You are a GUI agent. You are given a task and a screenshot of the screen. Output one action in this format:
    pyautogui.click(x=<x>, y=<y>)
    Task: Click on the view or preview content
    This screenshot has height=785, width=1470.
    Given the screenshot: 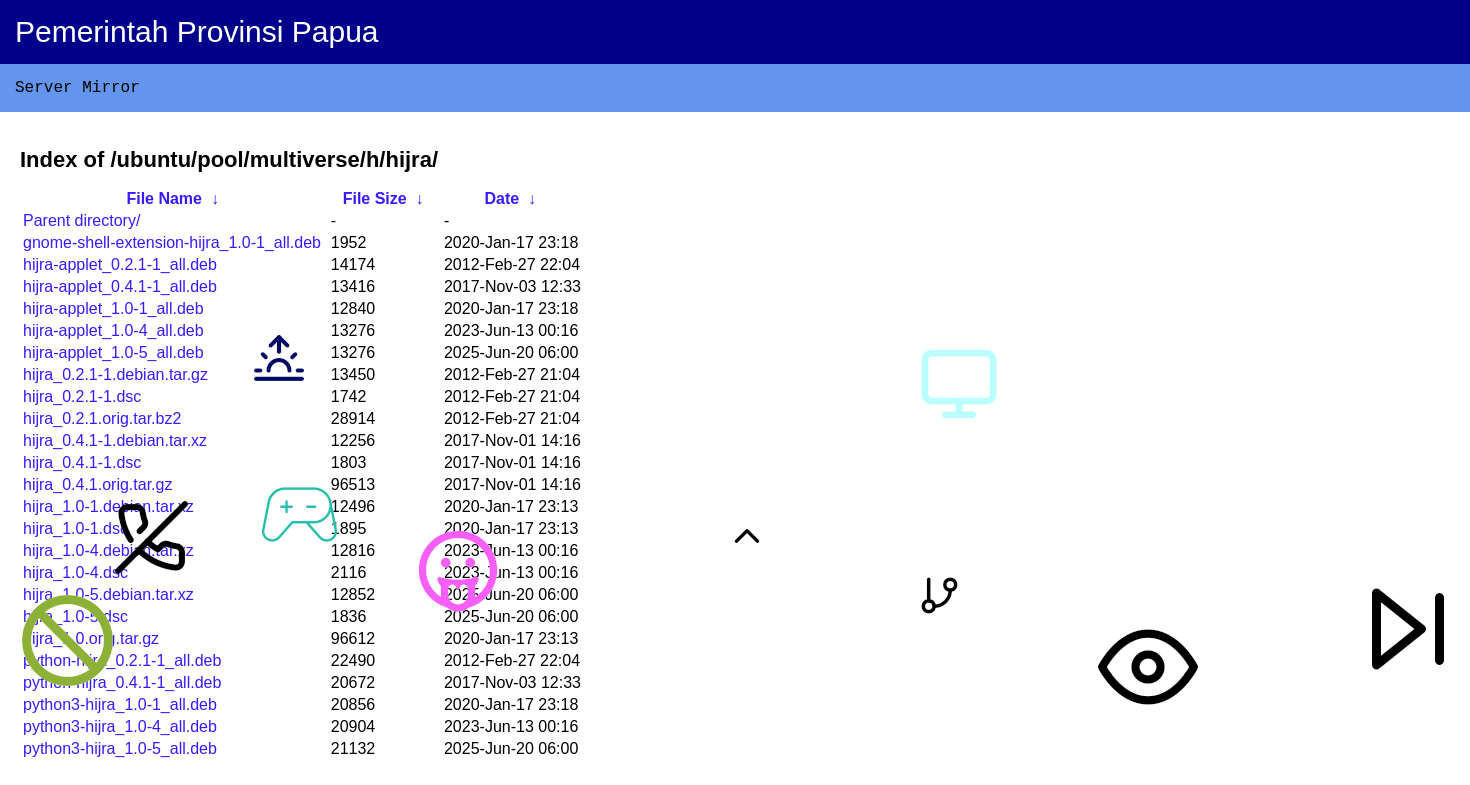 What is the action you would take?
    pyautogui.click(x=1148, y=667)
    